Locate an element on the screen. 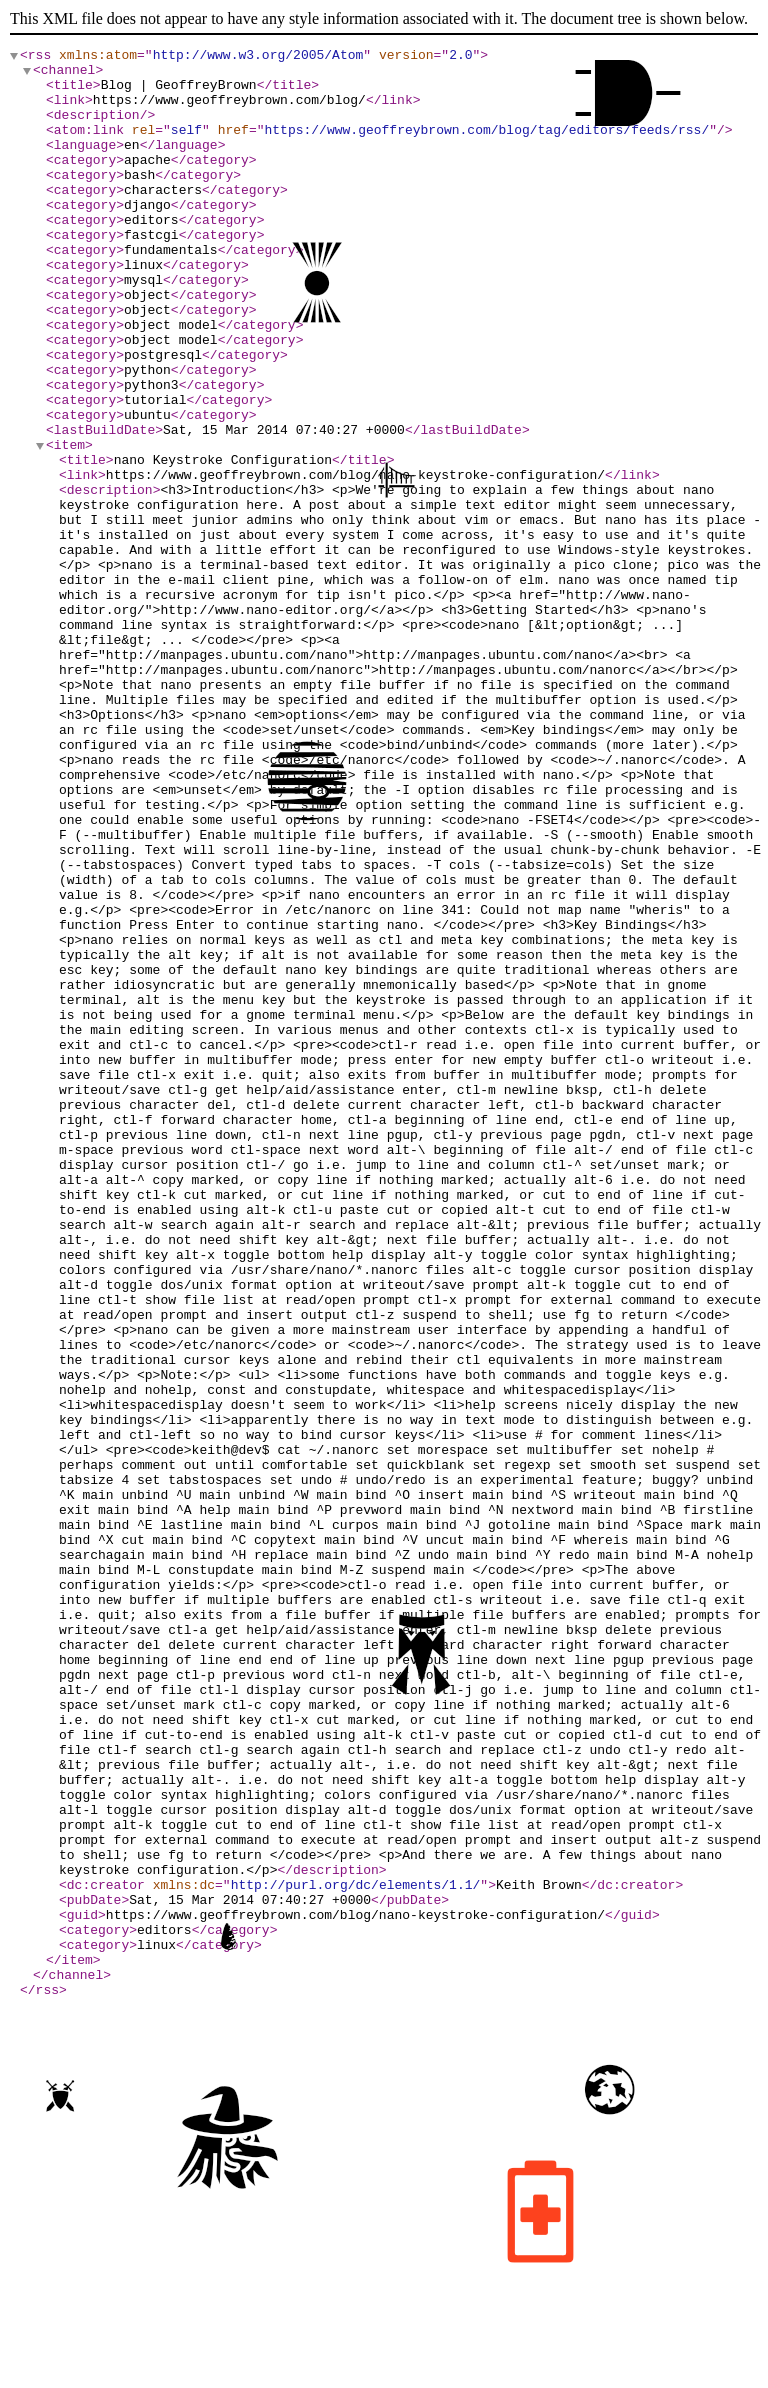 Image resolution: width=768 pixels, height=2388 pixels. access halloween or spooky themed content is located at coordinates (227, 2137).